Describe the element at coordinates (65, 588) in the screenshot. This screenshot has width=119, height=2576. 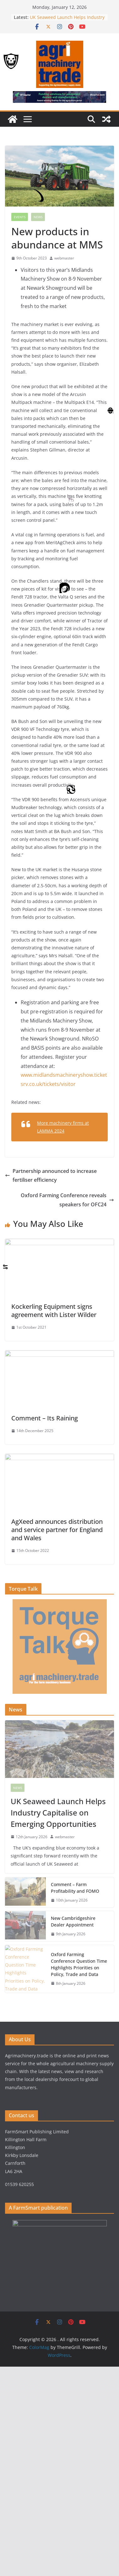
I see `select tentacle or sea creature ability` at that location.